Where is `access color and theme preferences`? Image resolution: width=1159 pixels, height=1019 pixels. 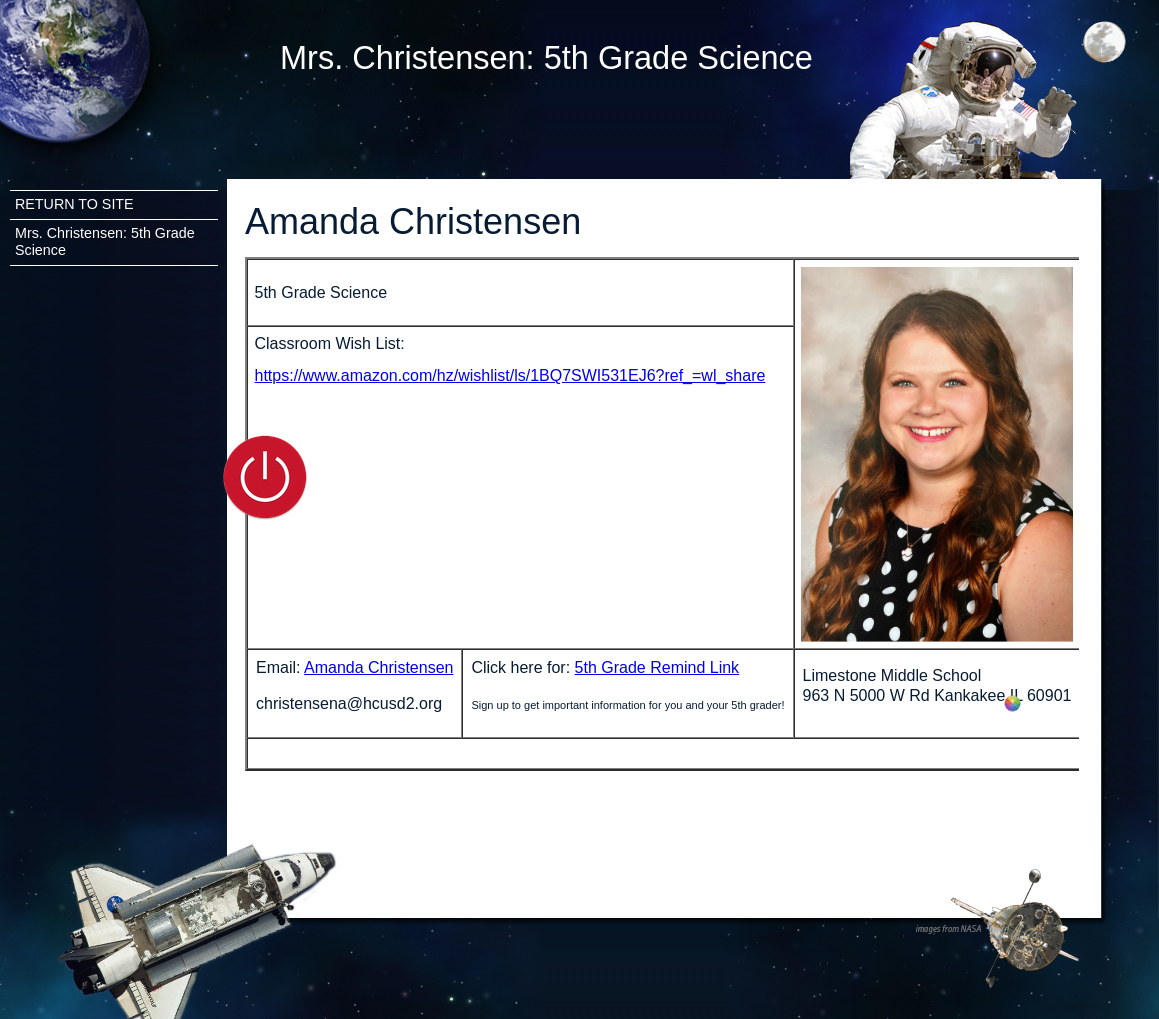
access color and theme preferences is located at coordinates (1012, 703).